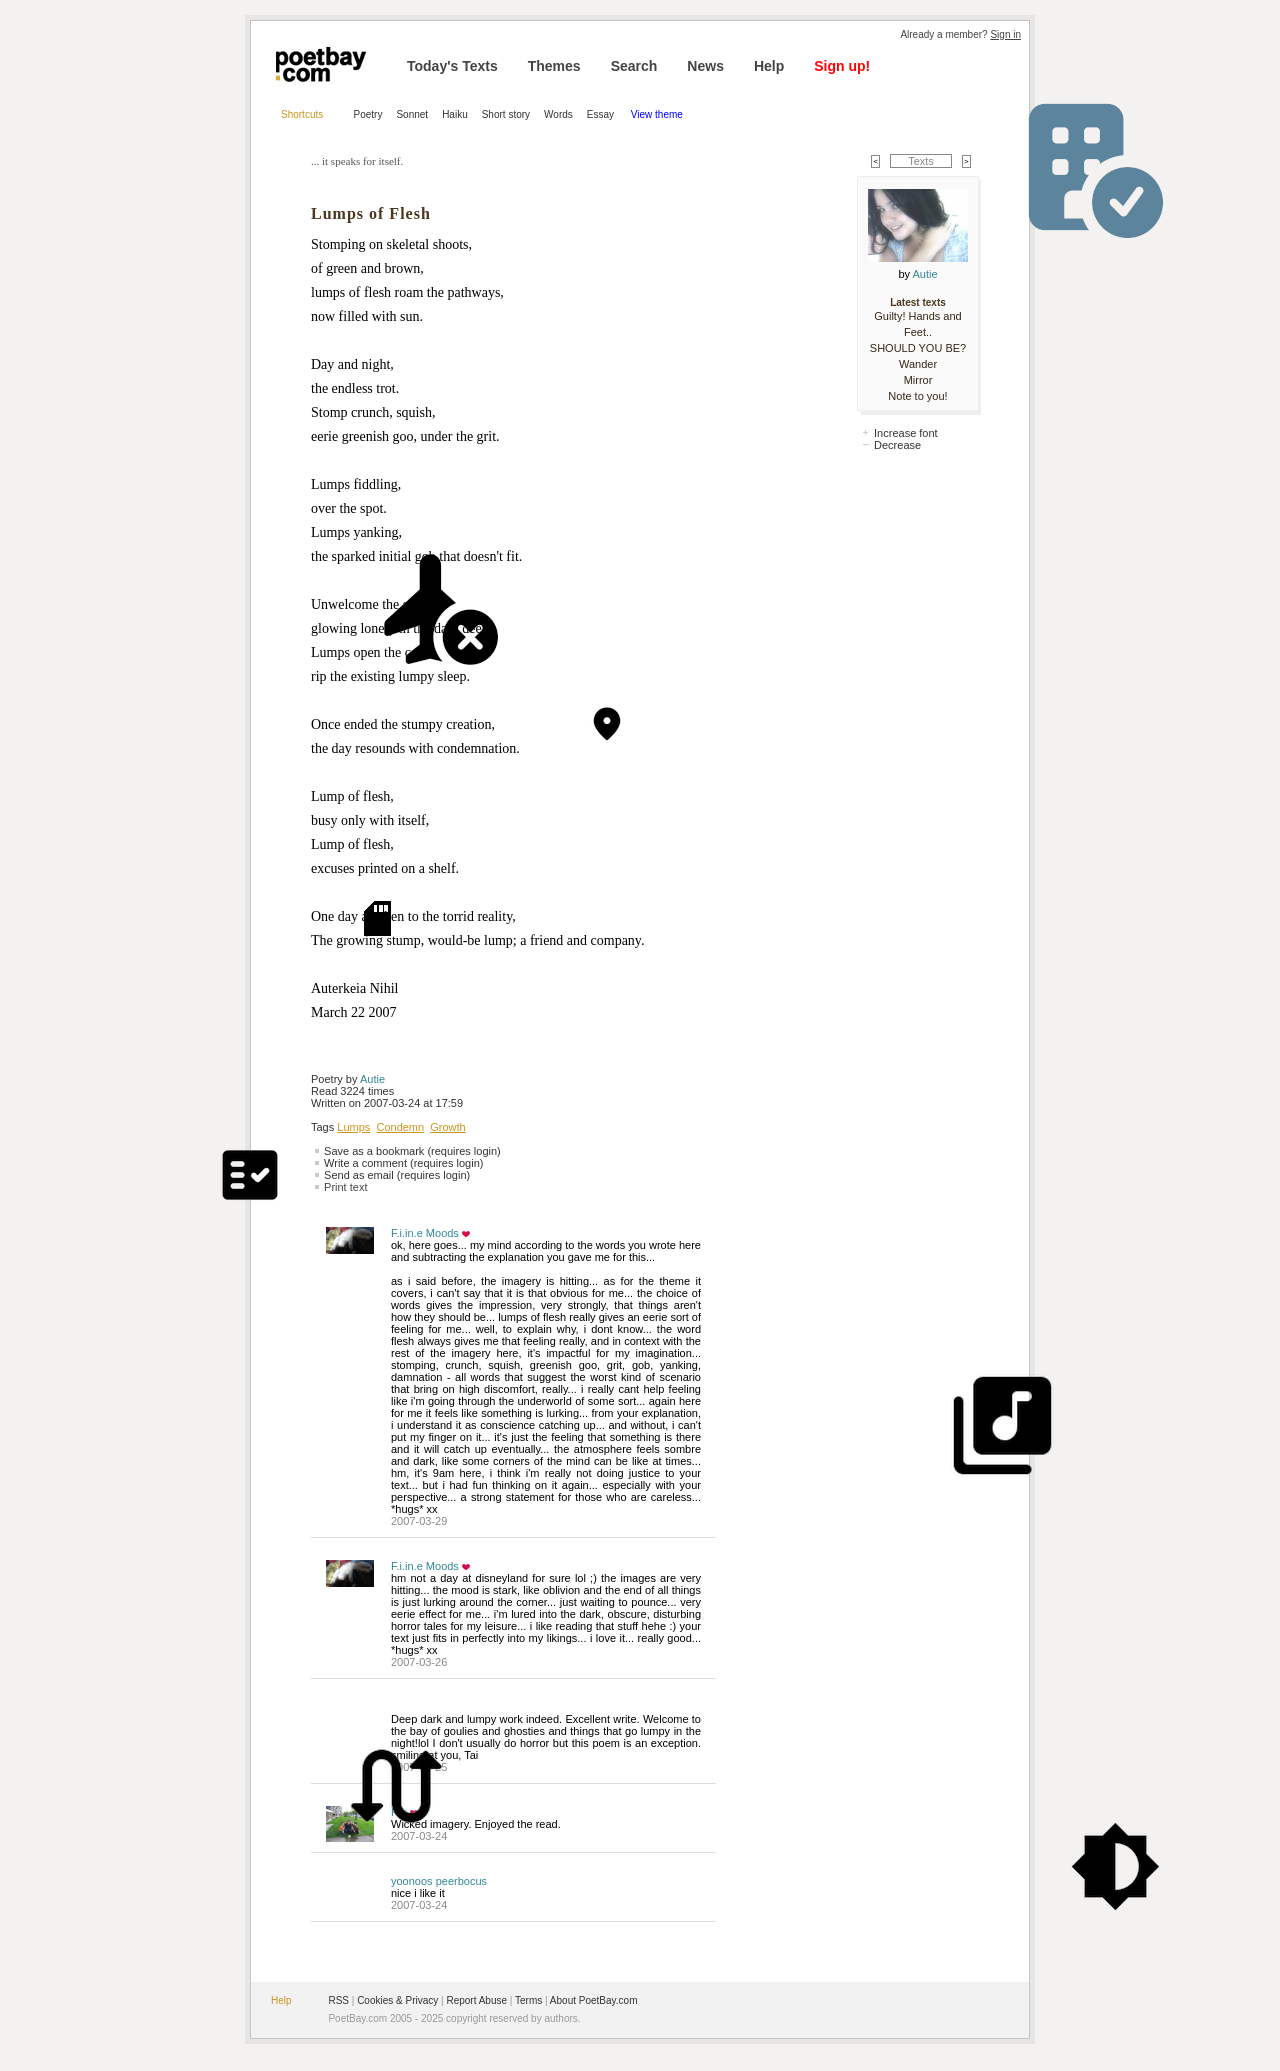  Describe the element at coordinates (377, 918) in the screenshot. I see `access sd card storage` at that location.